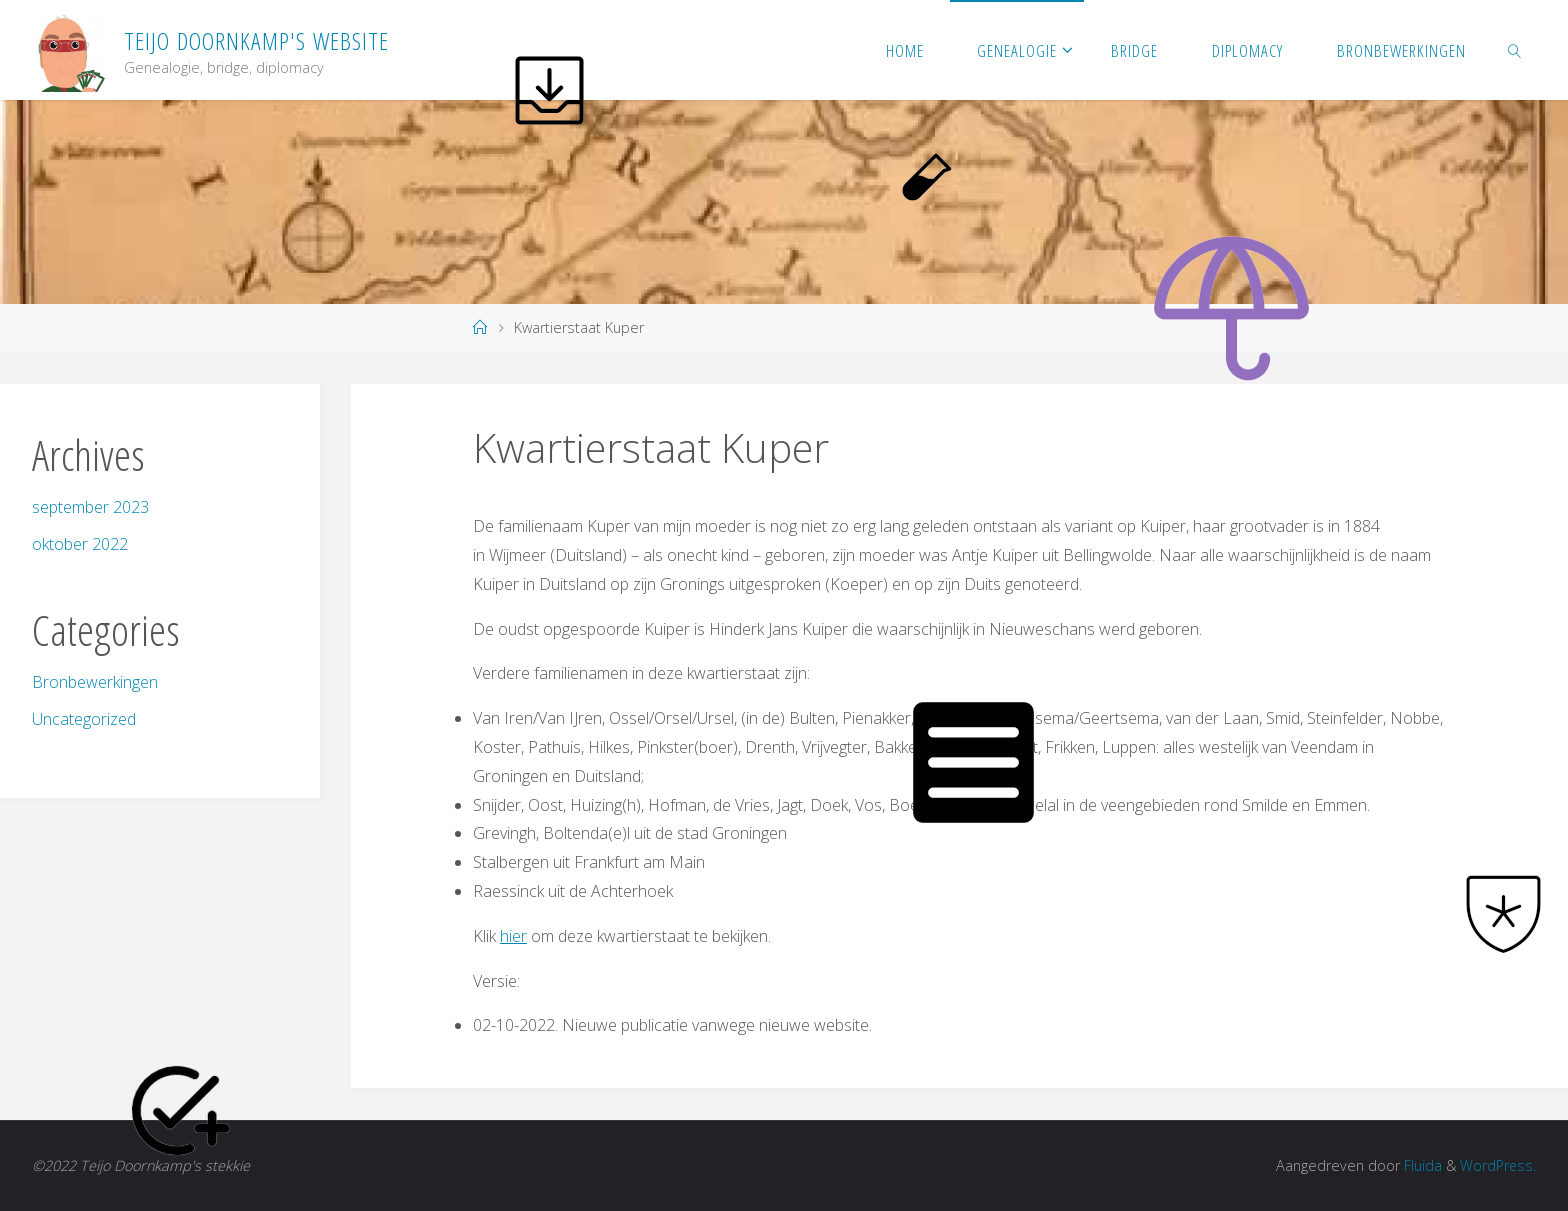  I want to click on view weather protection or rain forecast, so click(1231, 308).